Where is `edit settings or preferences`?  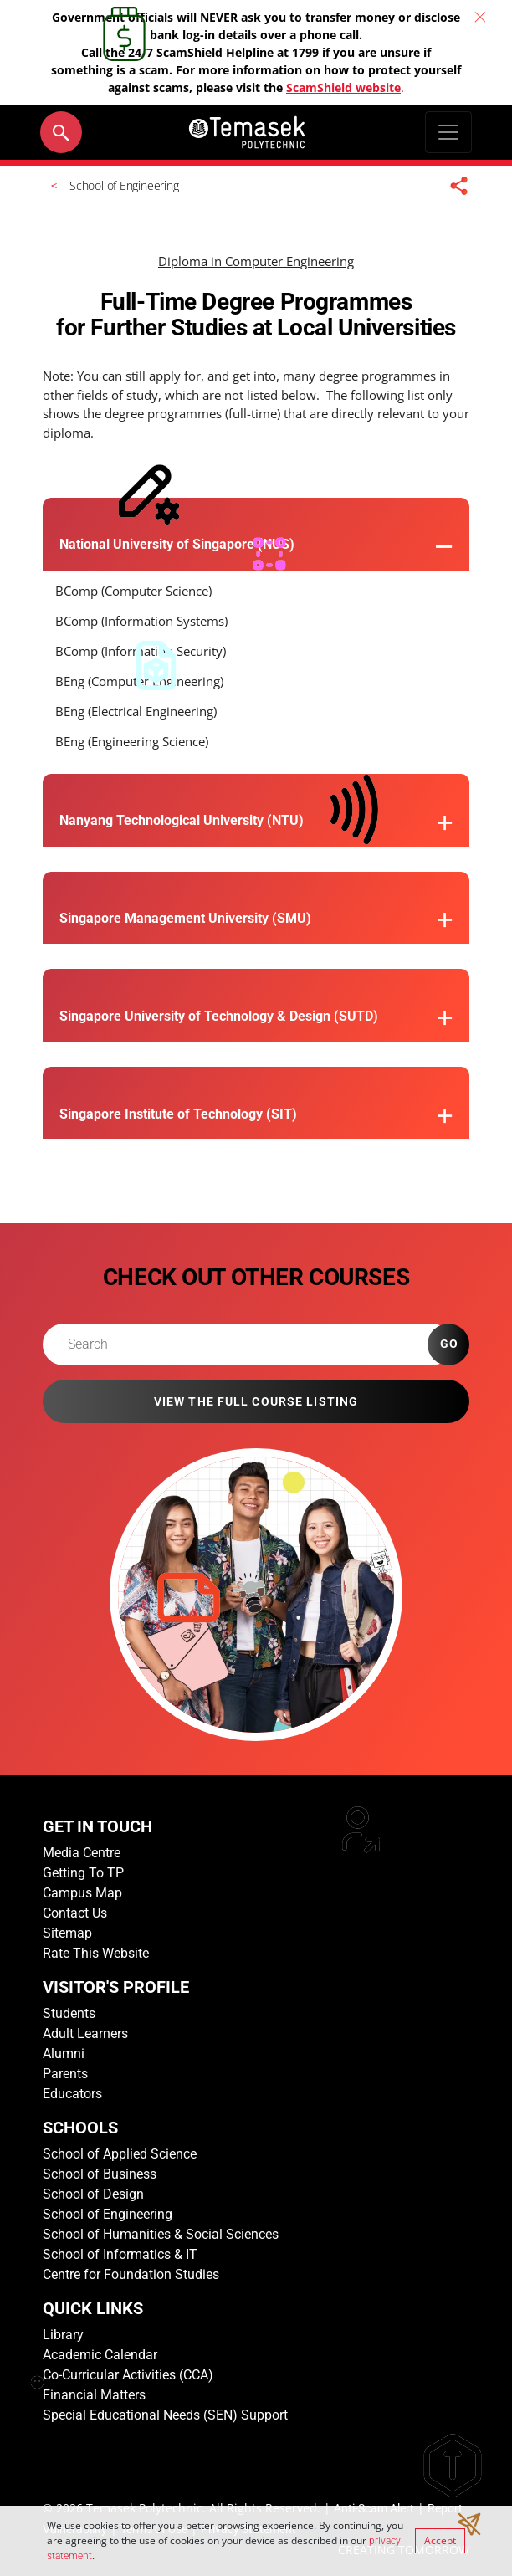 edit settings or preferences is located at coordinates (146, 489).